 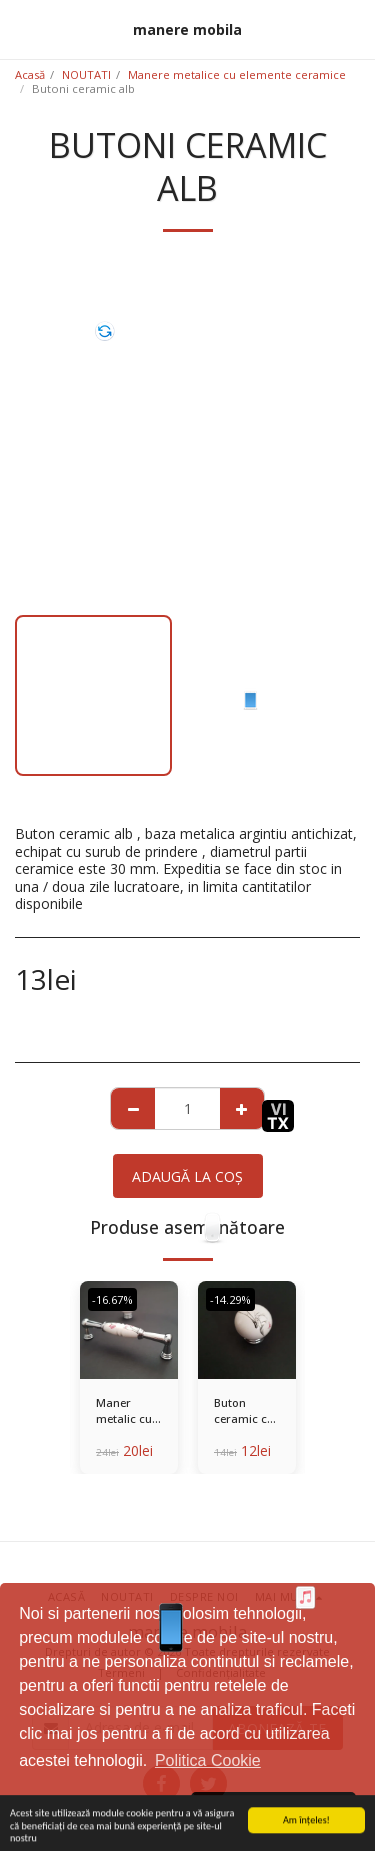 What do you see at coordinates (250, 698) in the screenshot?
I see `iPad mini 2 device detected` at bounding box center [250, 698].